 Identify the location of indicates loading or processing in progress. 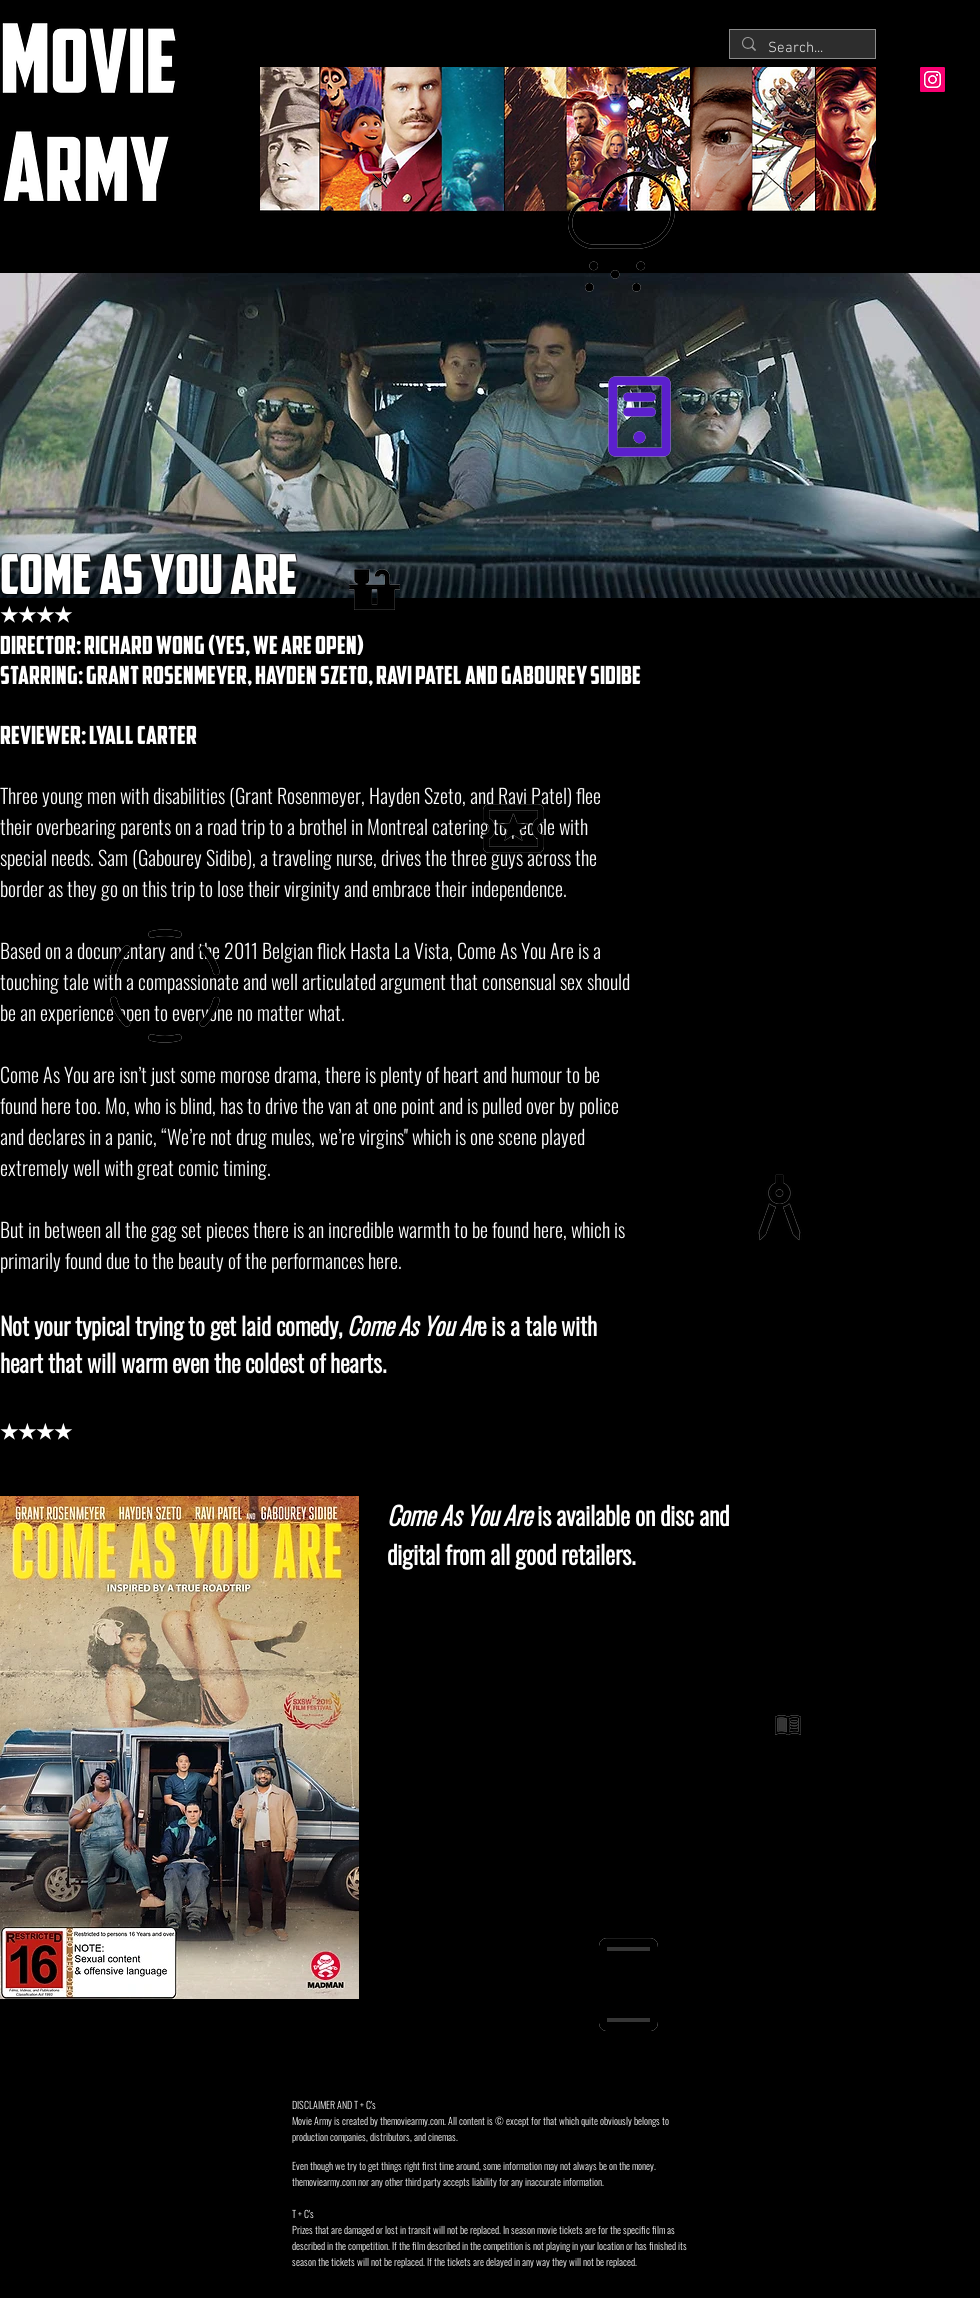
(165, 986).